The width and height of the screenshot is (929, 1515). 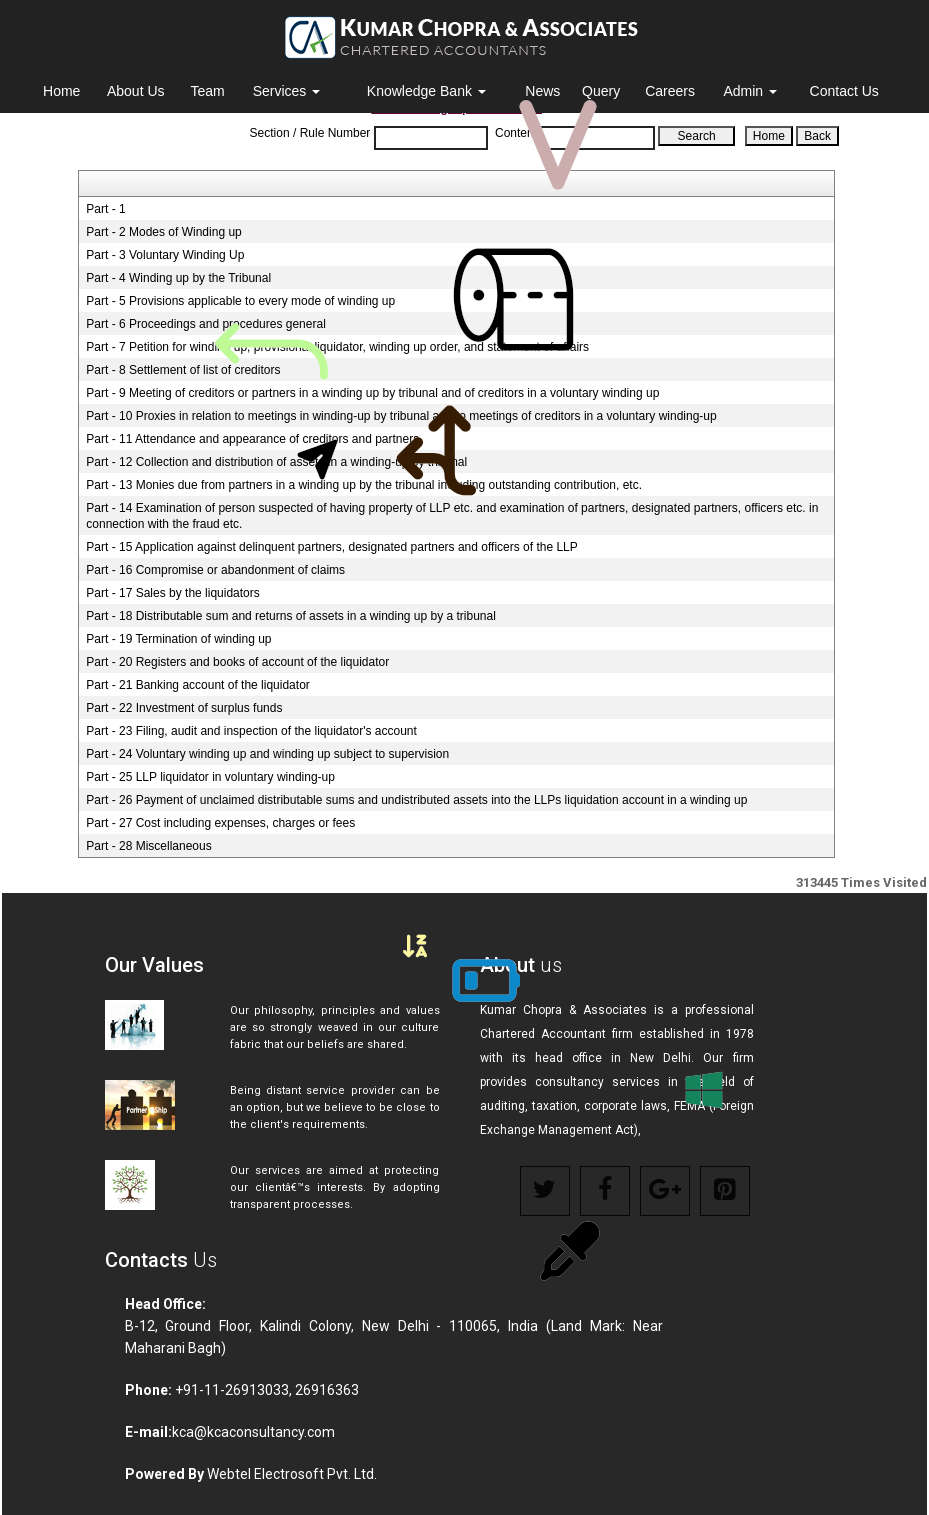 I want to click on split or branch content in multiple directions, so click(x=439, y=453).